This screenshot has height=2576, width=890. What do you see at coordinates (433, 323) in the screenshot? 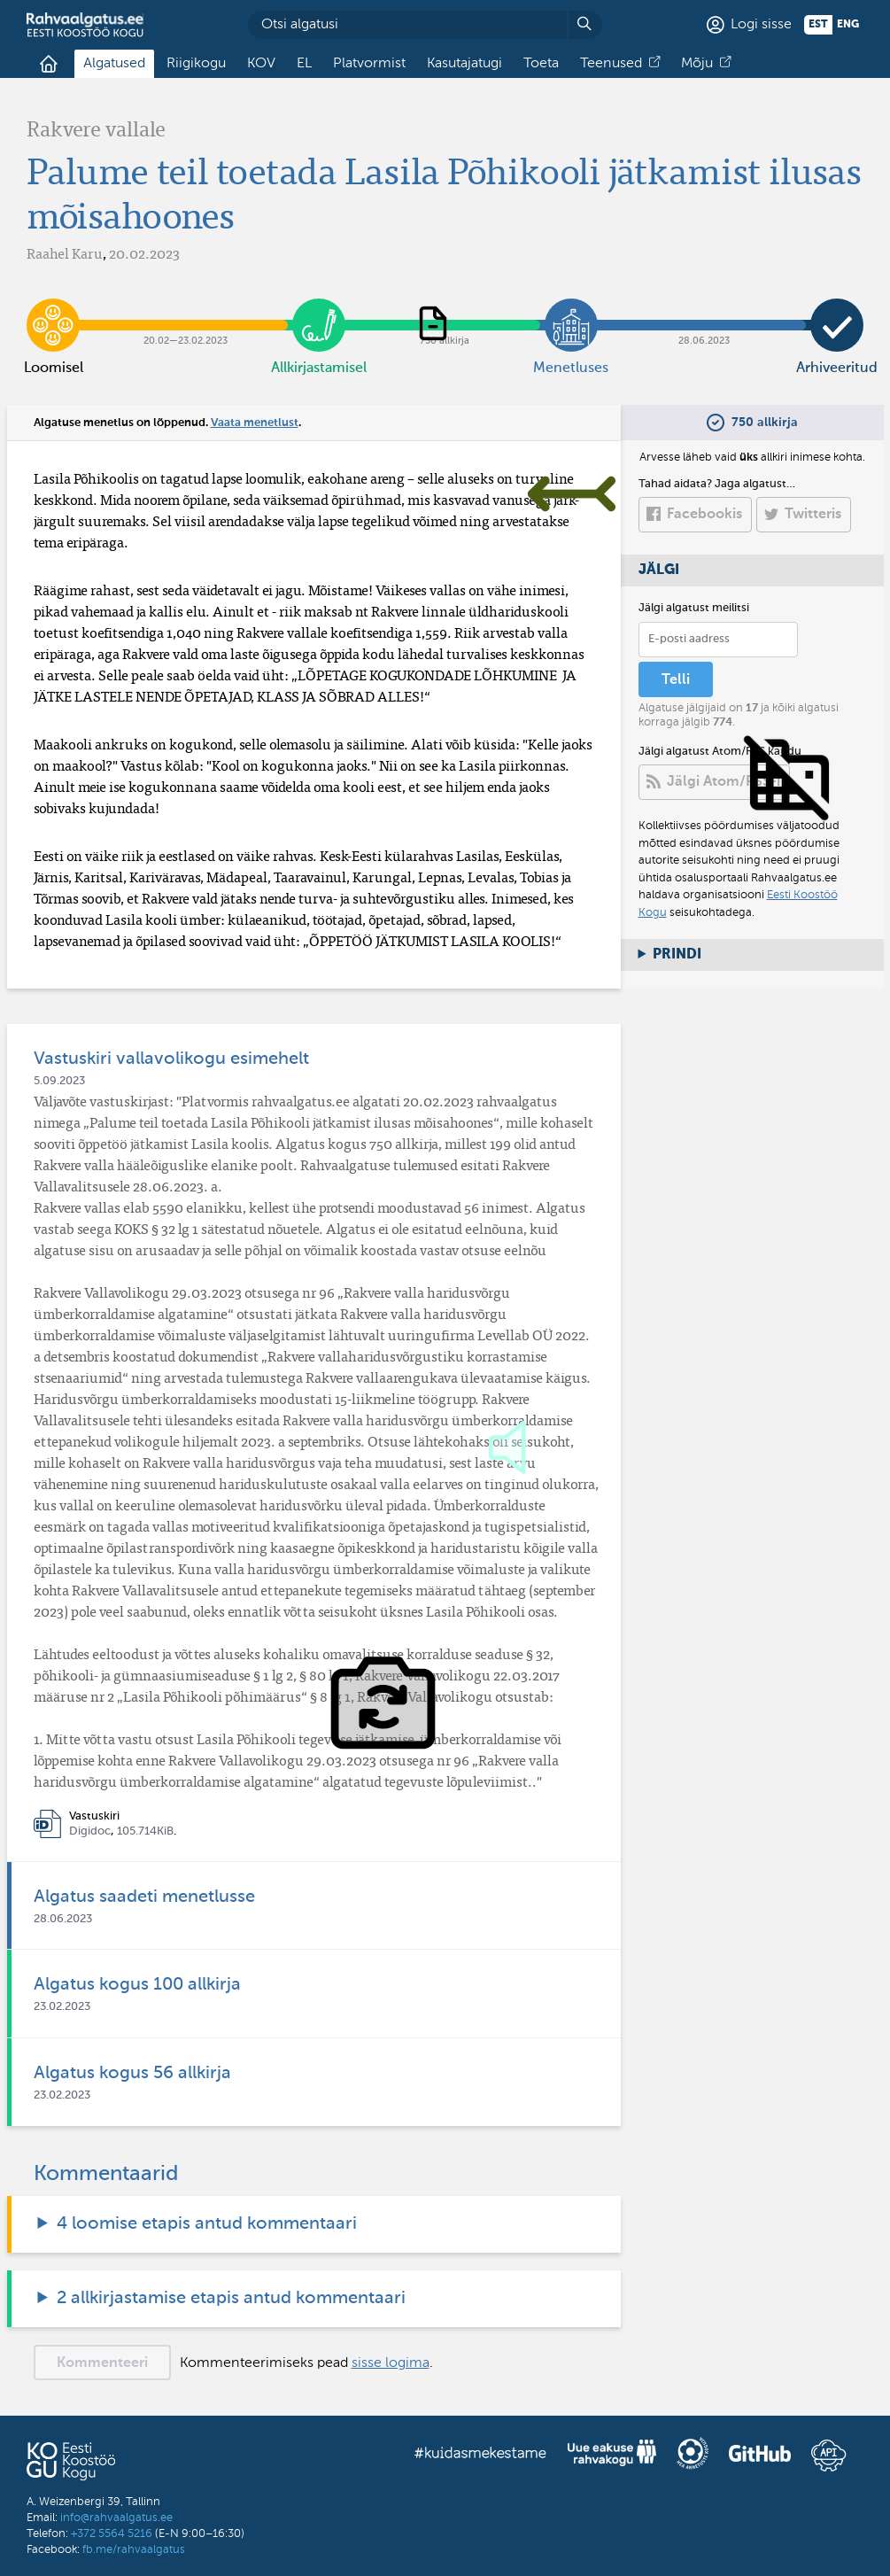
I see `remove or delete a file` at bounding box center [433, 323].